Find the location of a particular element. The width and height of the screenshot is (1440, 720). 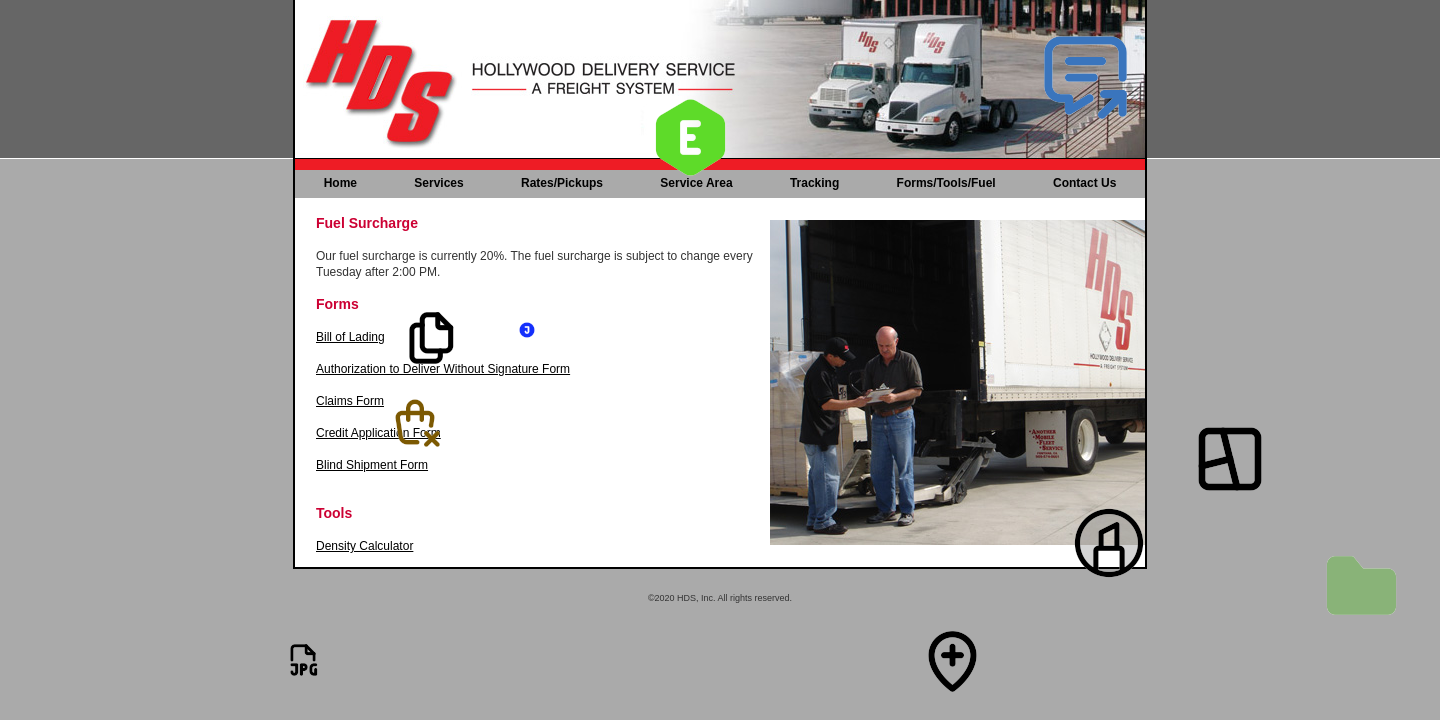

open file folder is located at coordinates (1361, 585).